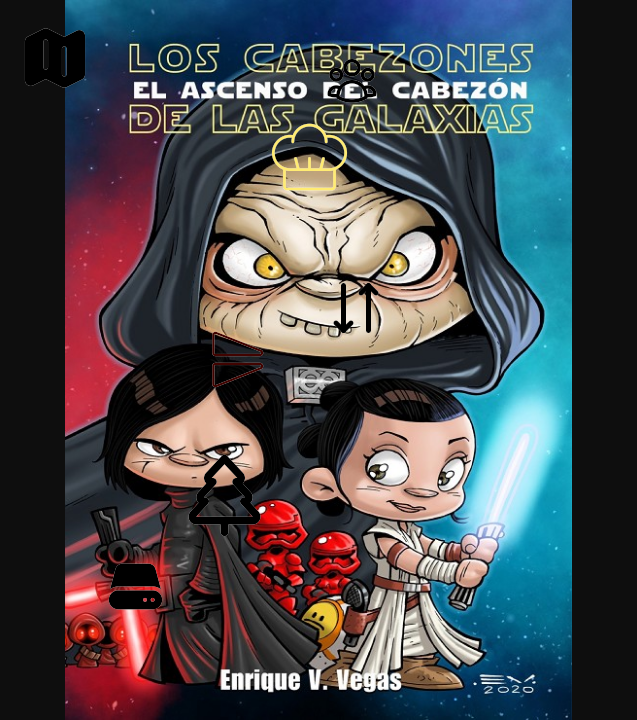  Describe the element at coordinates (235, 359) in the screenshot. I see `flip image or object vertically` at that location.